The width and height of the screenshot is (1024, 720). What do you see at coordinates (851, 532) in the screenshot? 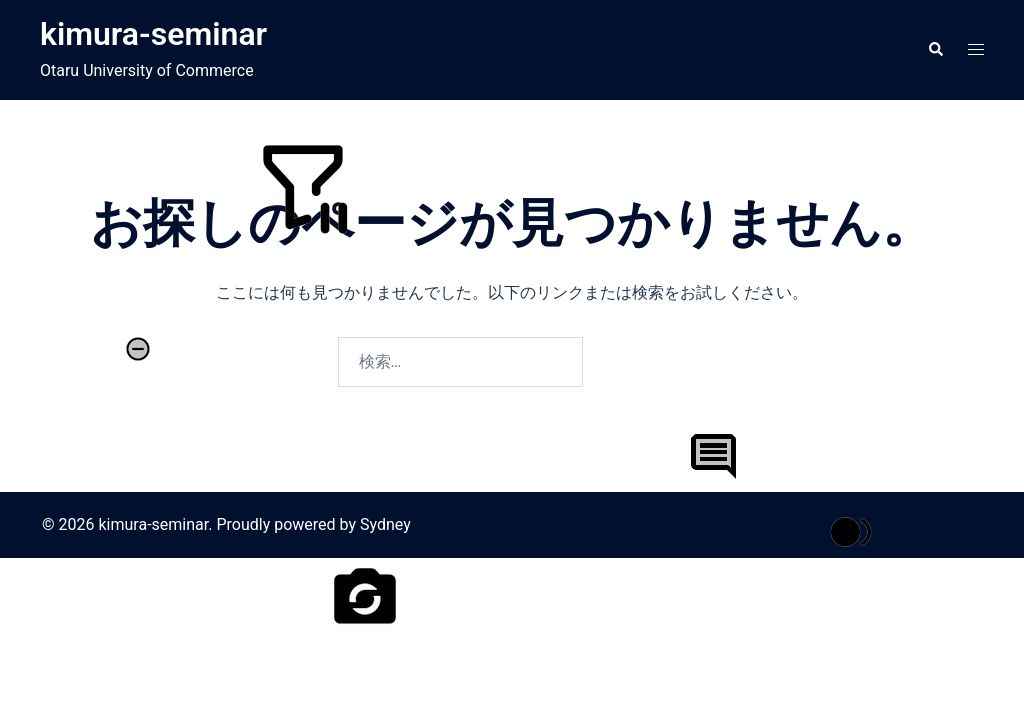
I see `indicates active recording or live broadcast` at bounding box center [851, 532].